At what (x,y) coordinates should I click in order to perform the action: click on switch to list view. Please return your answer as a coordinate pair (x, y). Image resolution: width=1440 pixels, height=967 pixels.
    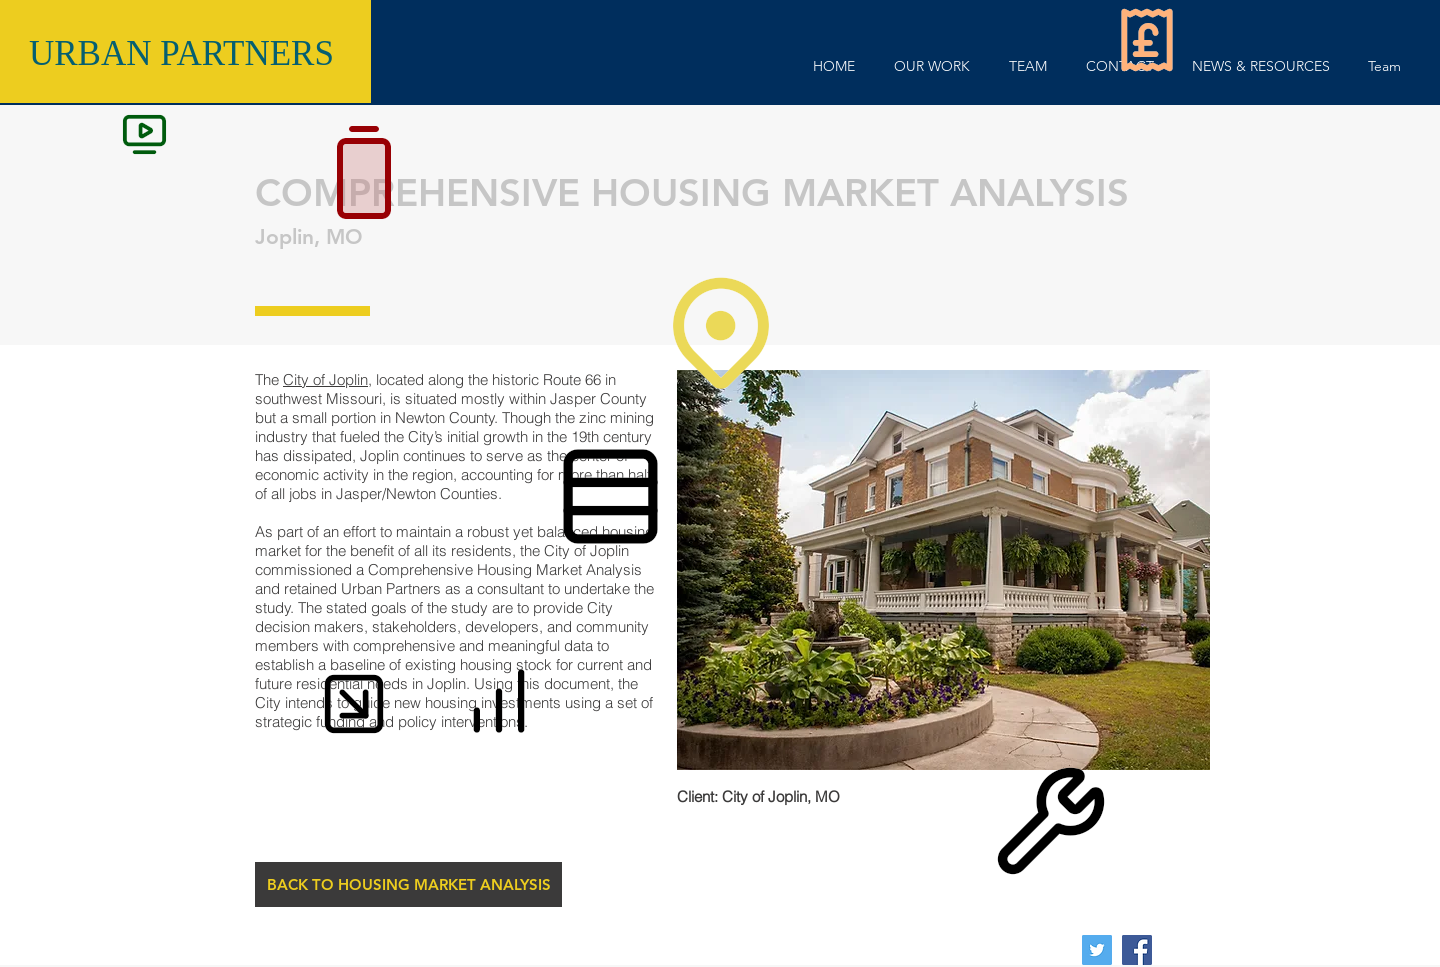
    Looking at the image, I should click on (610, 496).